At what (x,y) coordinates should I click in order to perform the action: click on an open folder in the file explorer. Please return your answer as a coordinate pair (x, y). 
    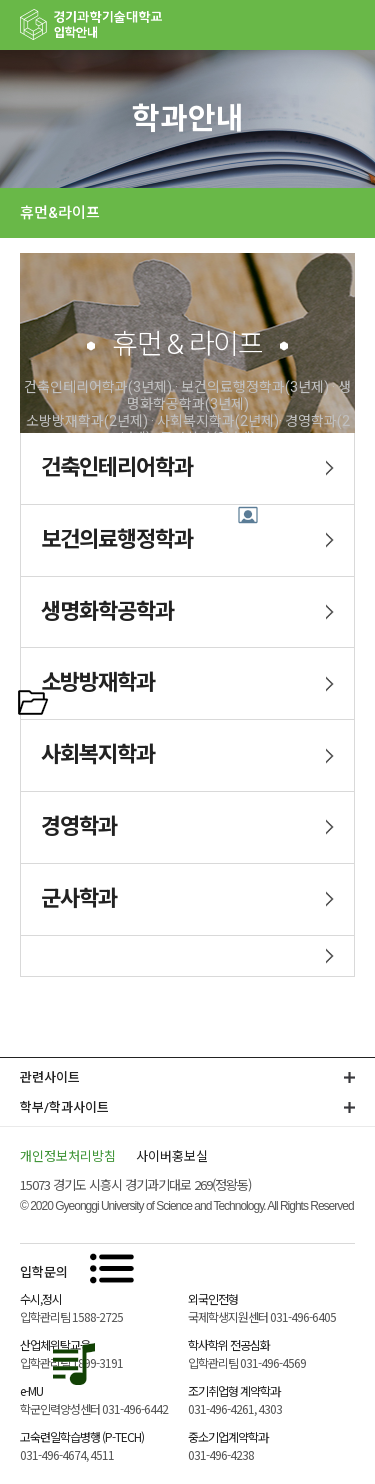
    Looking at the image, I should click on (32, 702).